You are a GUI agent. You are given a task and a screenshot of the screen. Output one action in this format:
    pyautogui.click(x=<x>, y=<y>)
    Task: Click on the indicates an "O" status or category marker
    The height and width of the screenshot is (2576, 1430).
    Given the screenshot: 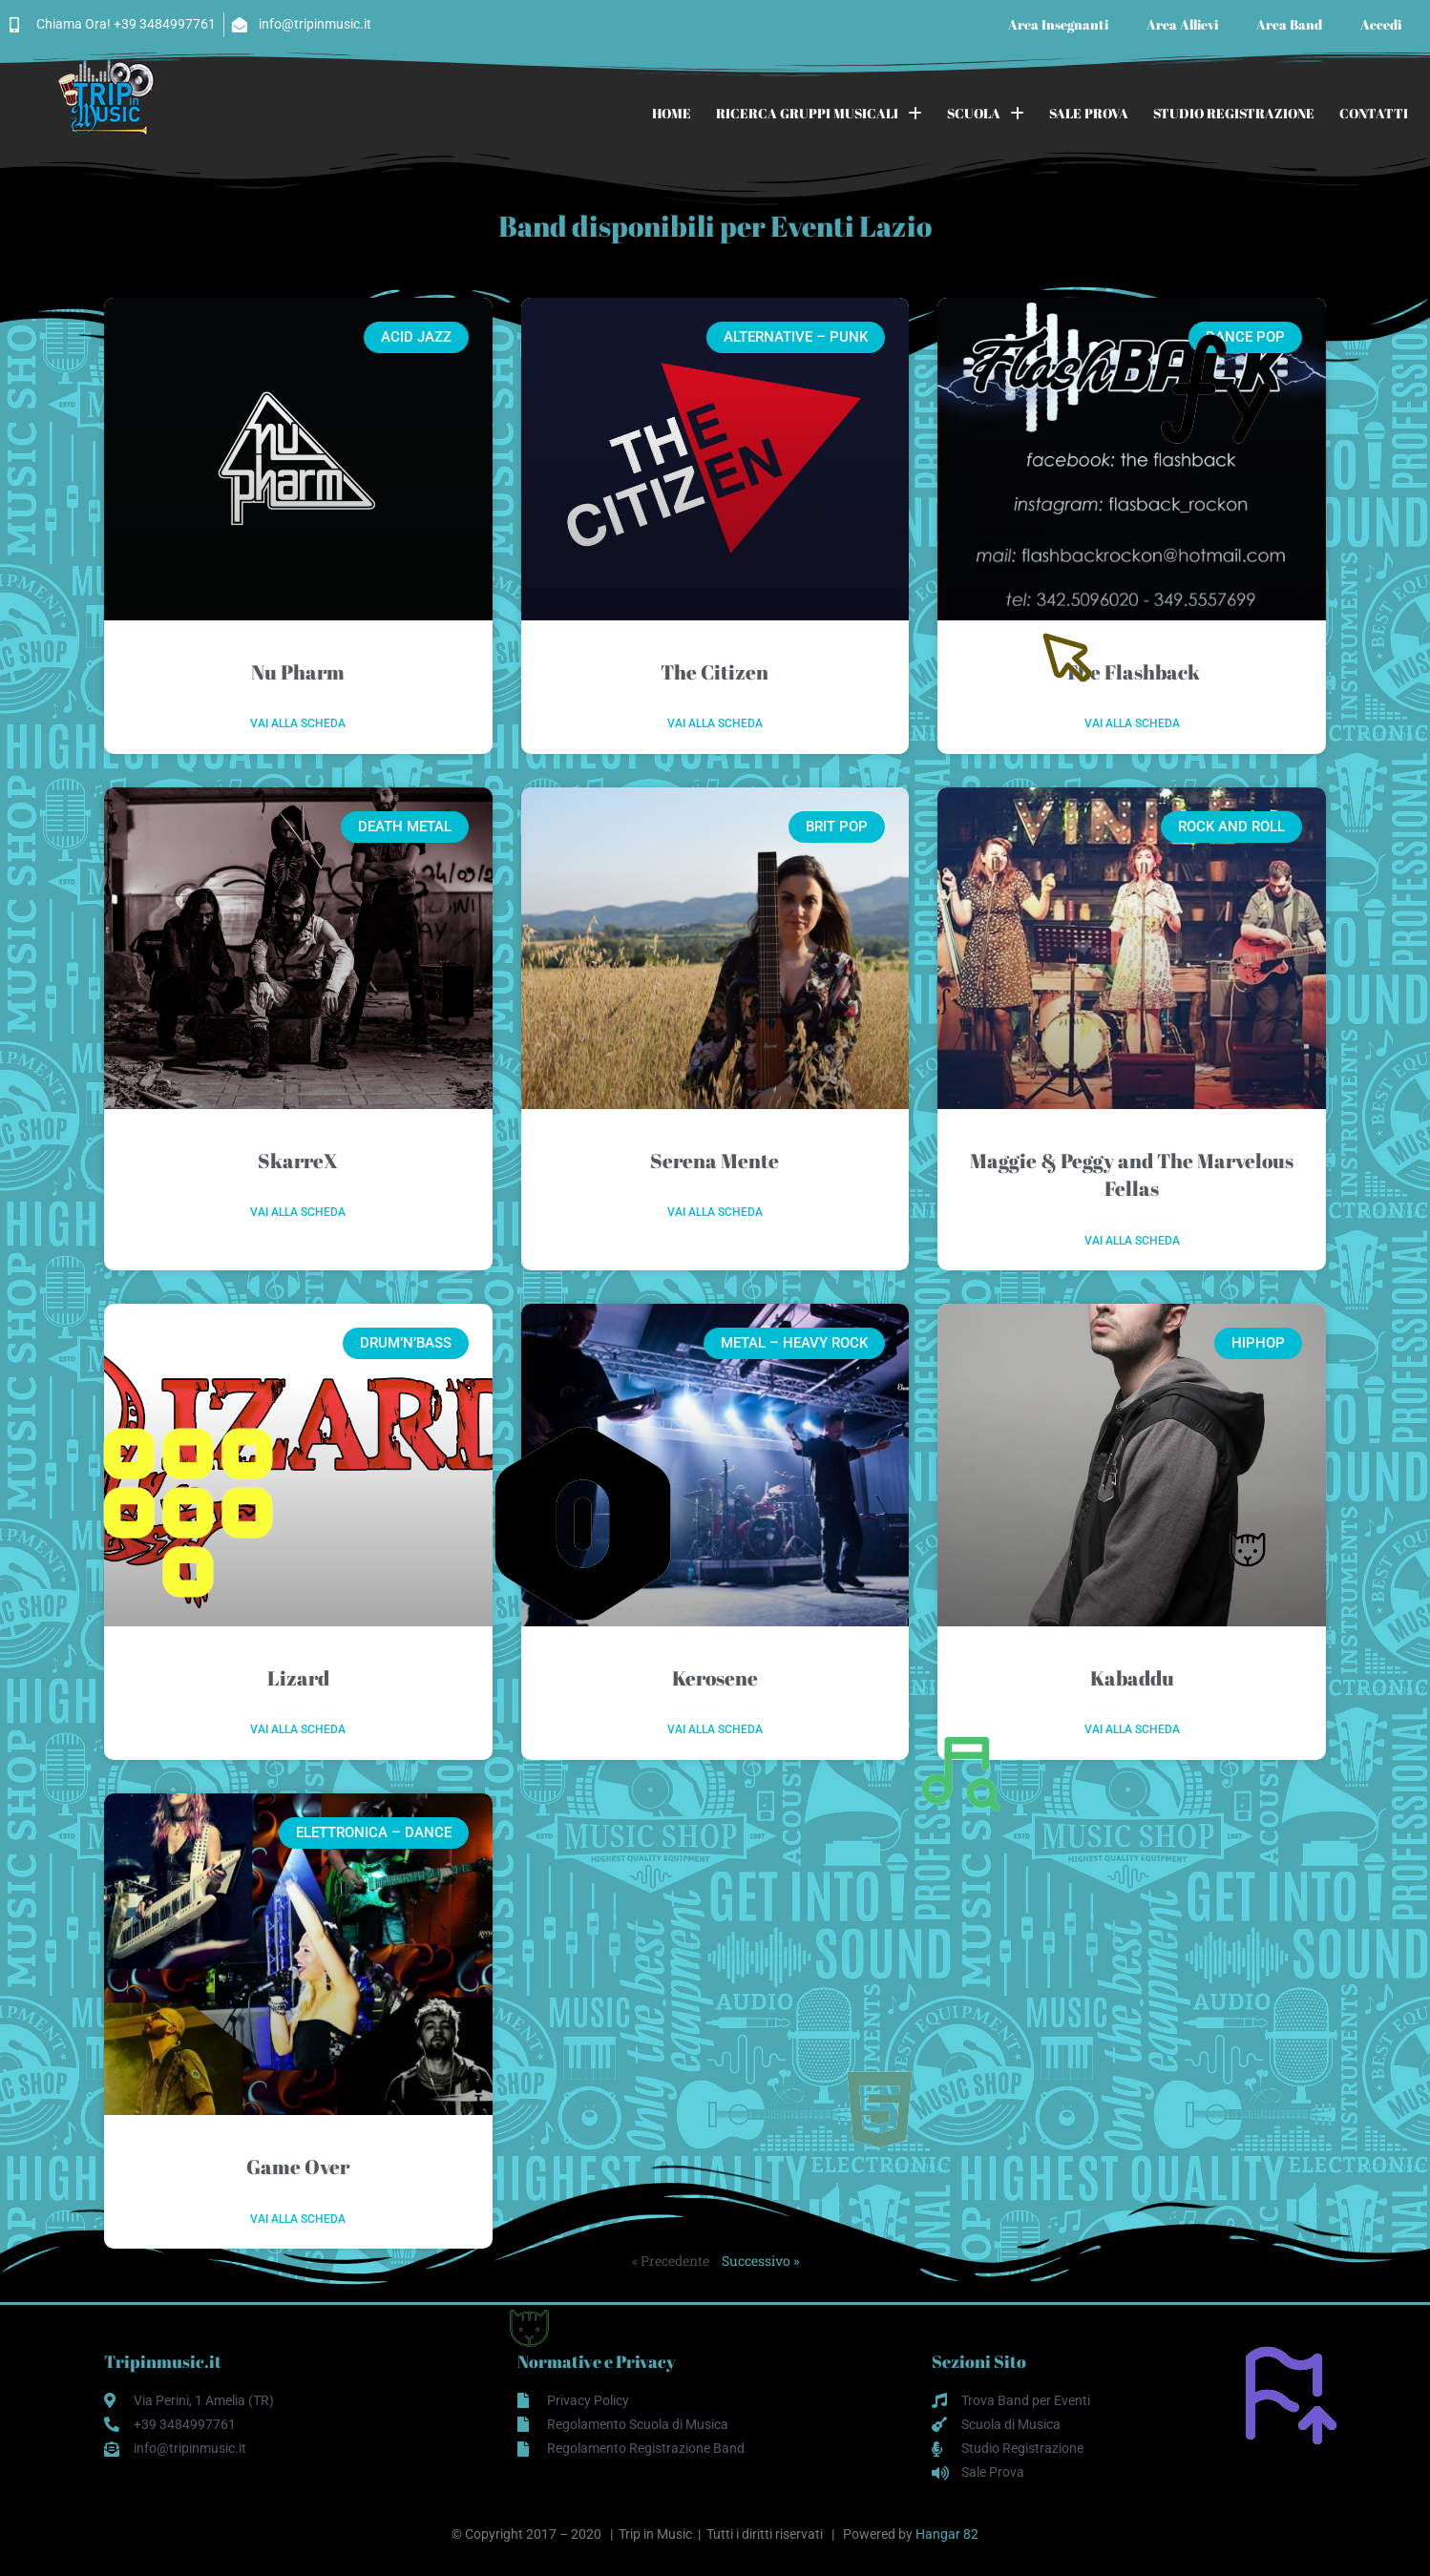 What is the action you would take?
    pyautogui.click(x=582, y=1523)
    